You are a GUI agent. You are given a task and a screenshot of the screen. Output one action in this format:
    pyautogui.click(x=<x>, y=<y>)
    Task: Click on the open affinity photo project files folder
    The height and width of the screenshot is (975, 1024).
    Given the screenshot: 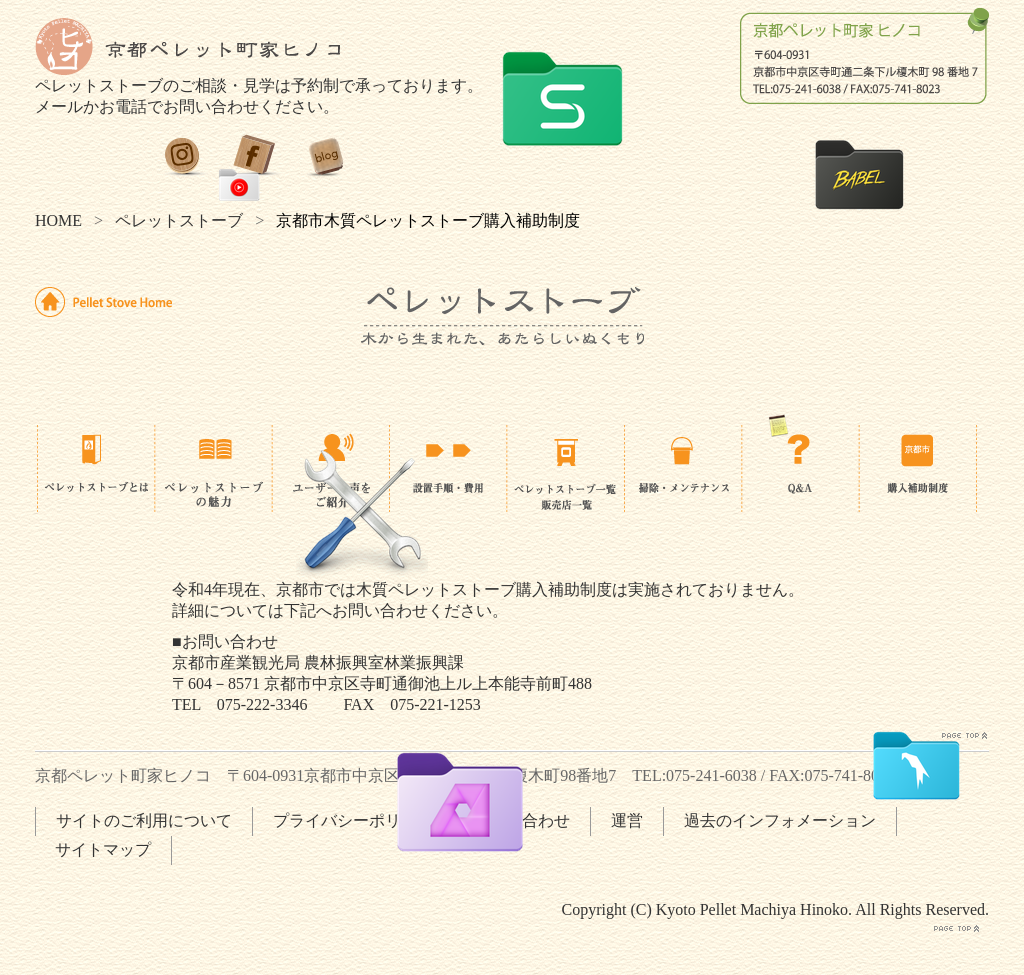 What is the action you would take?
    pyautogui.click(x=459, y=805)
    